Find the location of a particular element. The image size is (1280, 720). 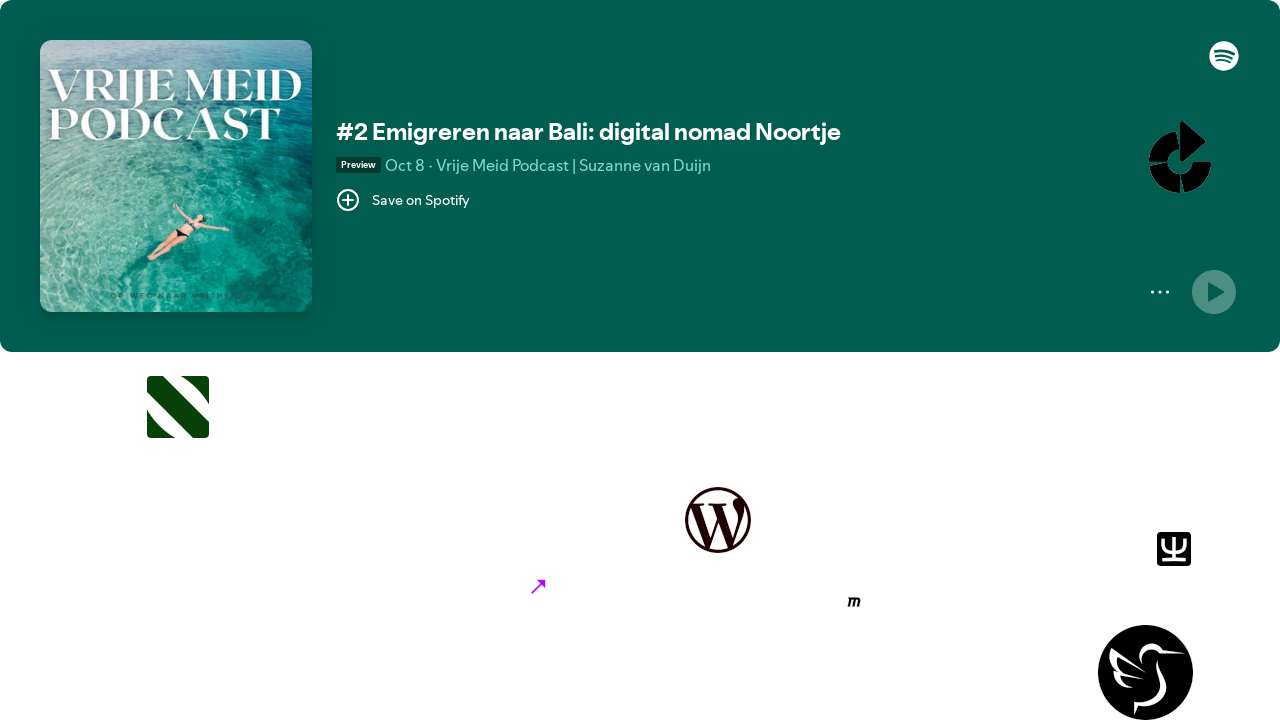

maxcdn logo - content delivery network service is located at coordinates (854, 602).